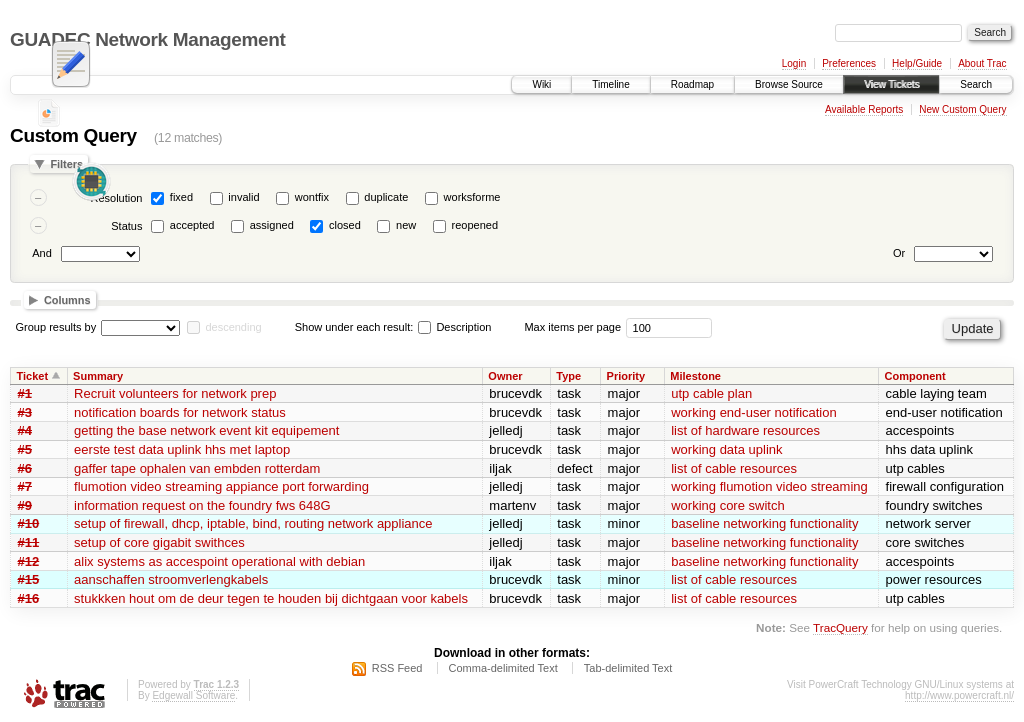 This screenshot has width=1024, height=722. What do you see at coordinates (49, 113) in the screenshot?
I see `open a presentation file` at bounding box center [49, 113].